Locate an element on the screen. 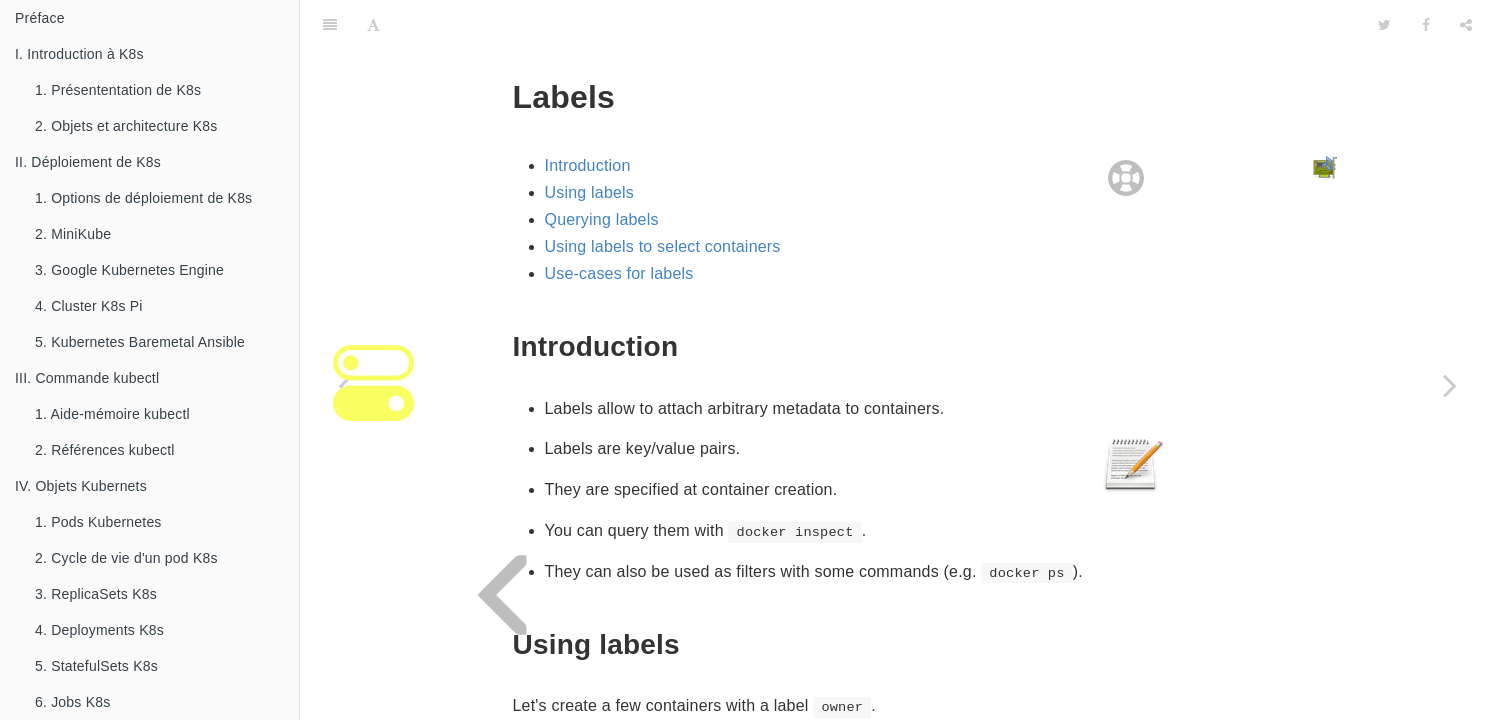  open text editor application is located at coordinates (1132, 462).